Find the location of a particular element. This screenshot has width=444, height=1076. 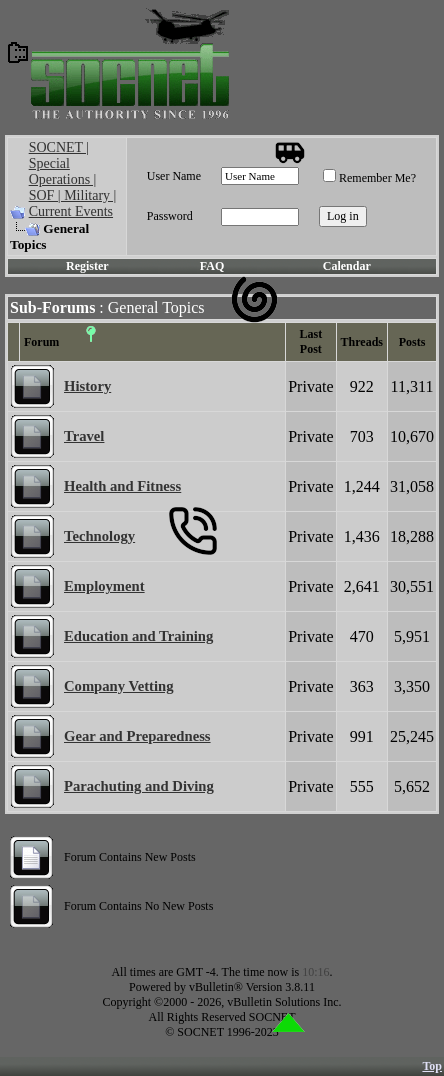

view photos from camera roll is located at coordinates (18, 53).